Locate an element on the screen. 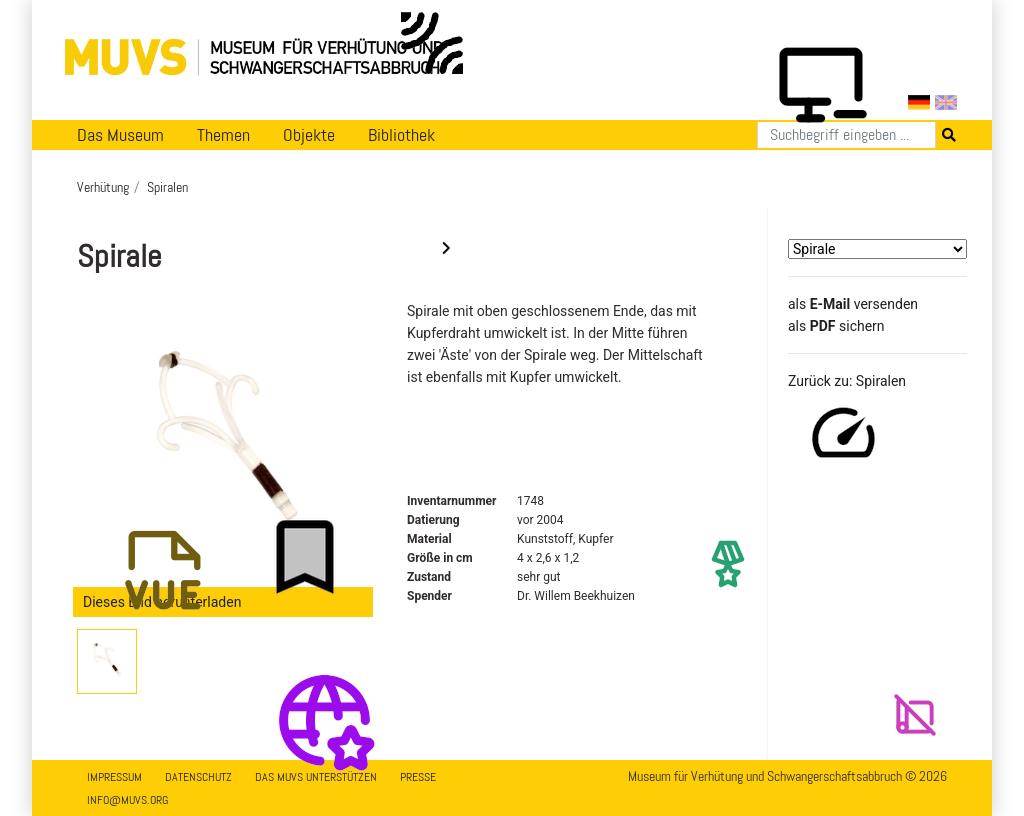  view achievements or awards is located at coordinates (728, 564).